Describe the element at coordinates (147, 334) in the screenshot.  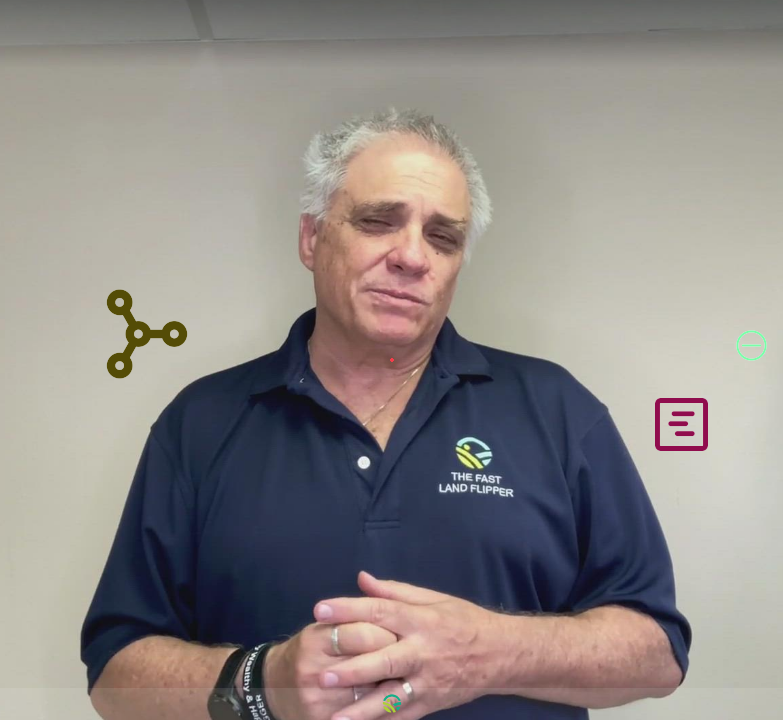
I see `select or switch AI model` at that location.